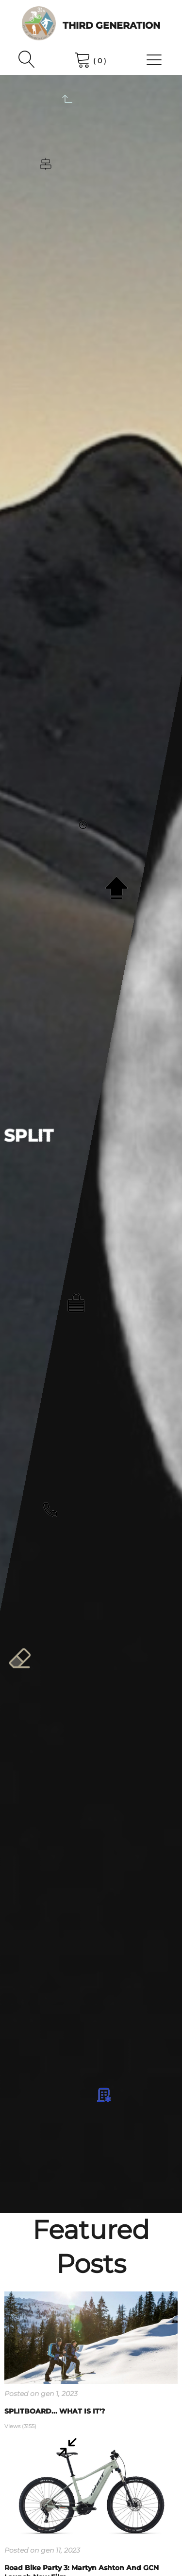  Describe the element at coordinates (116, 889) in the screenshot. I see `upload a file or document` at that location.